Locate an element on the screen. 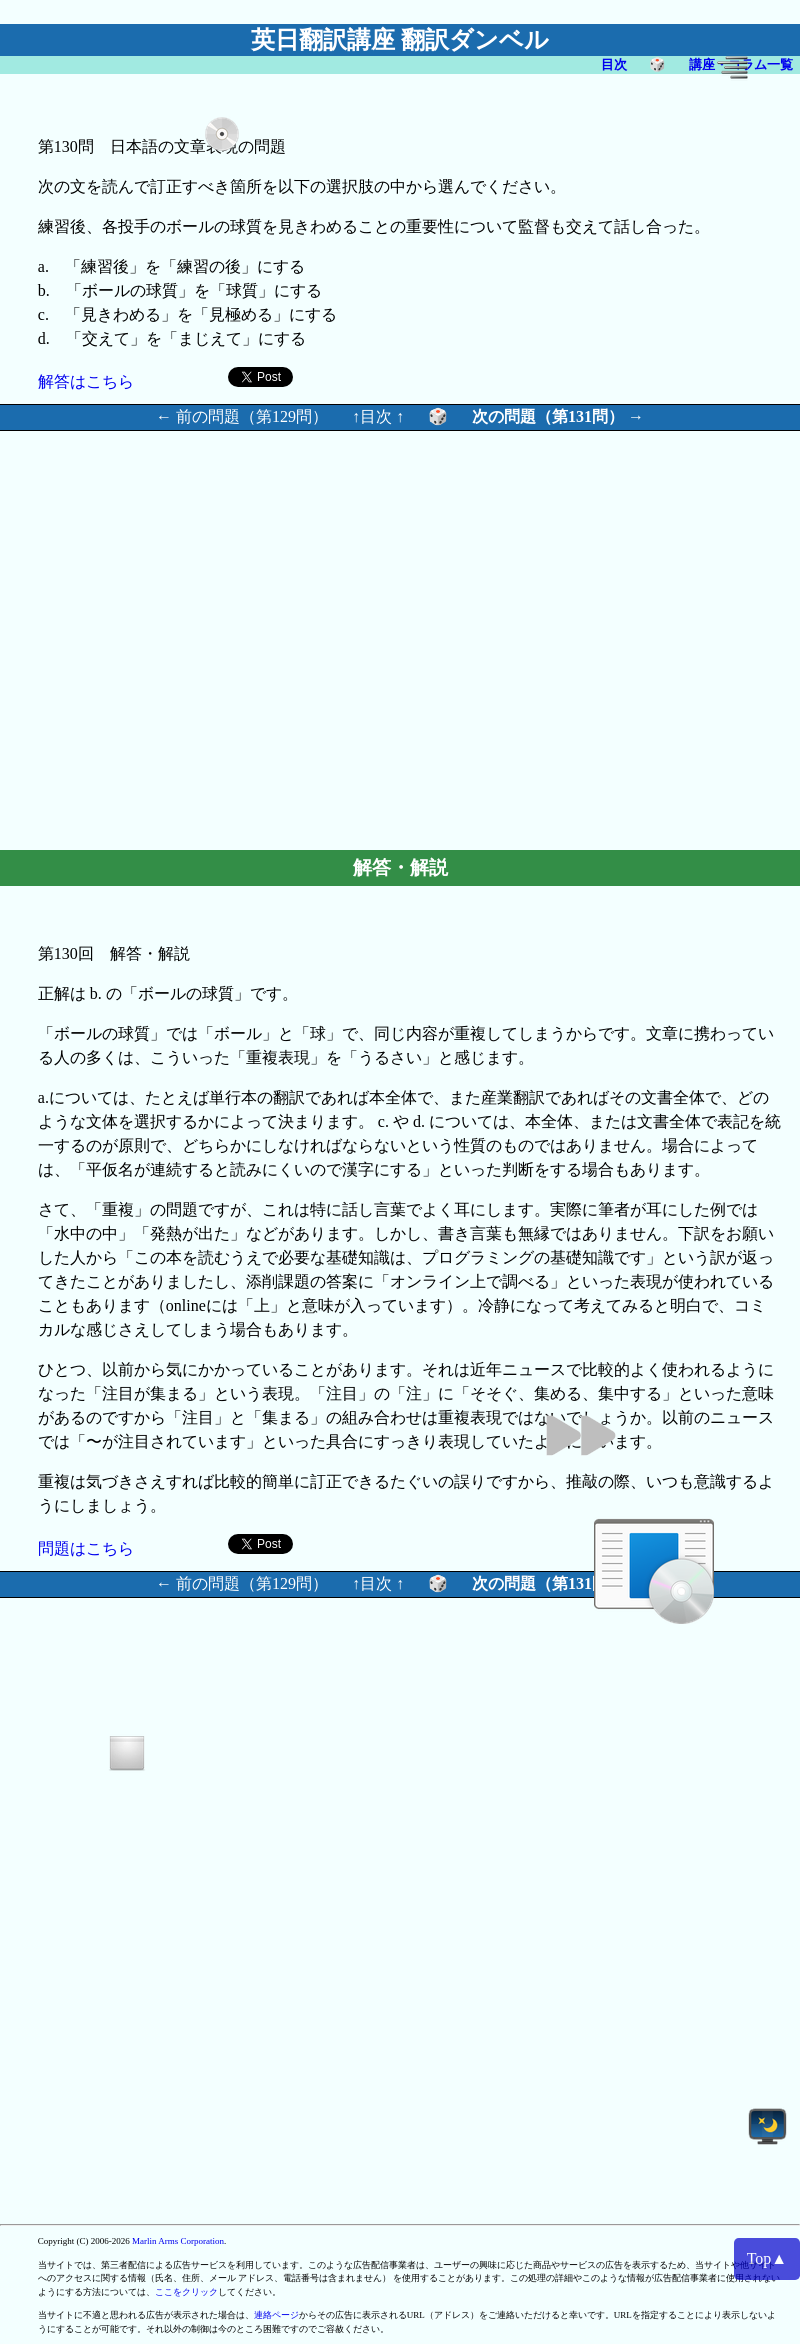 The height and width of the screenshot is (2344, 800). skip forward in media playback is located at coordinates (581, 1435).